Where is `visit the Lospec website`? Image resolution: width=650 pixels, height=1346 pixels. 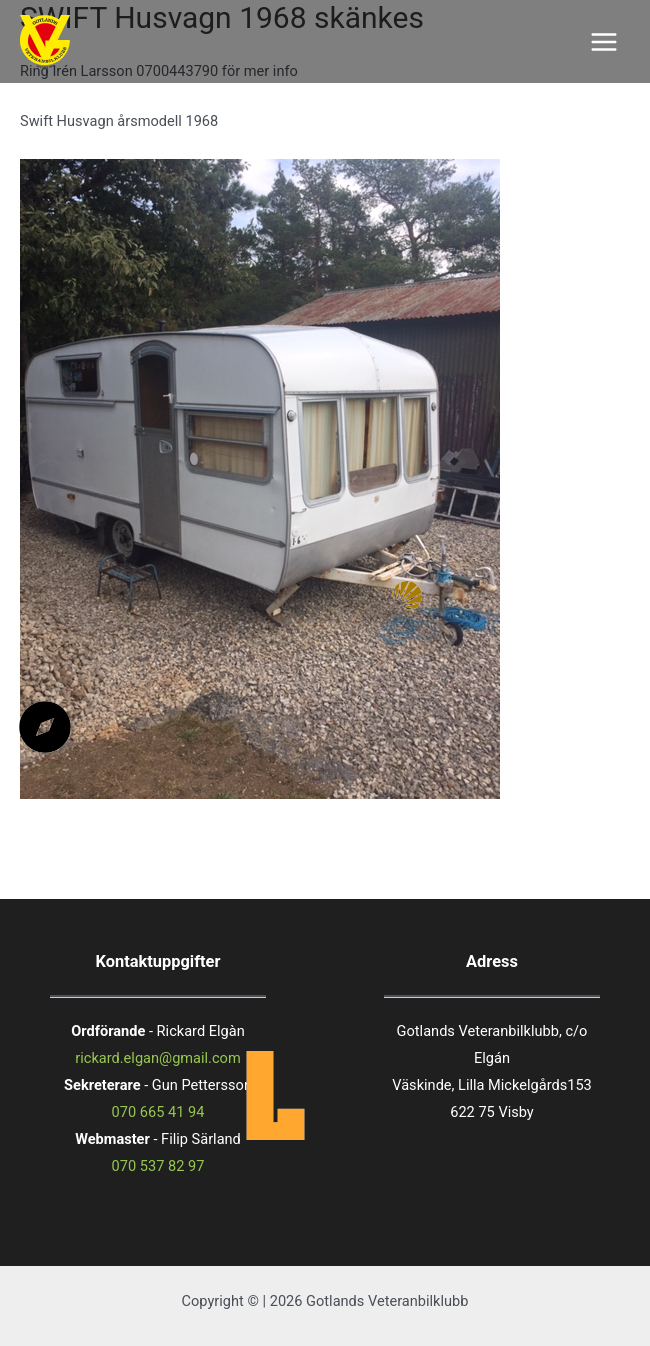 visit the Lospec website is located at coordinates (275, 1095).